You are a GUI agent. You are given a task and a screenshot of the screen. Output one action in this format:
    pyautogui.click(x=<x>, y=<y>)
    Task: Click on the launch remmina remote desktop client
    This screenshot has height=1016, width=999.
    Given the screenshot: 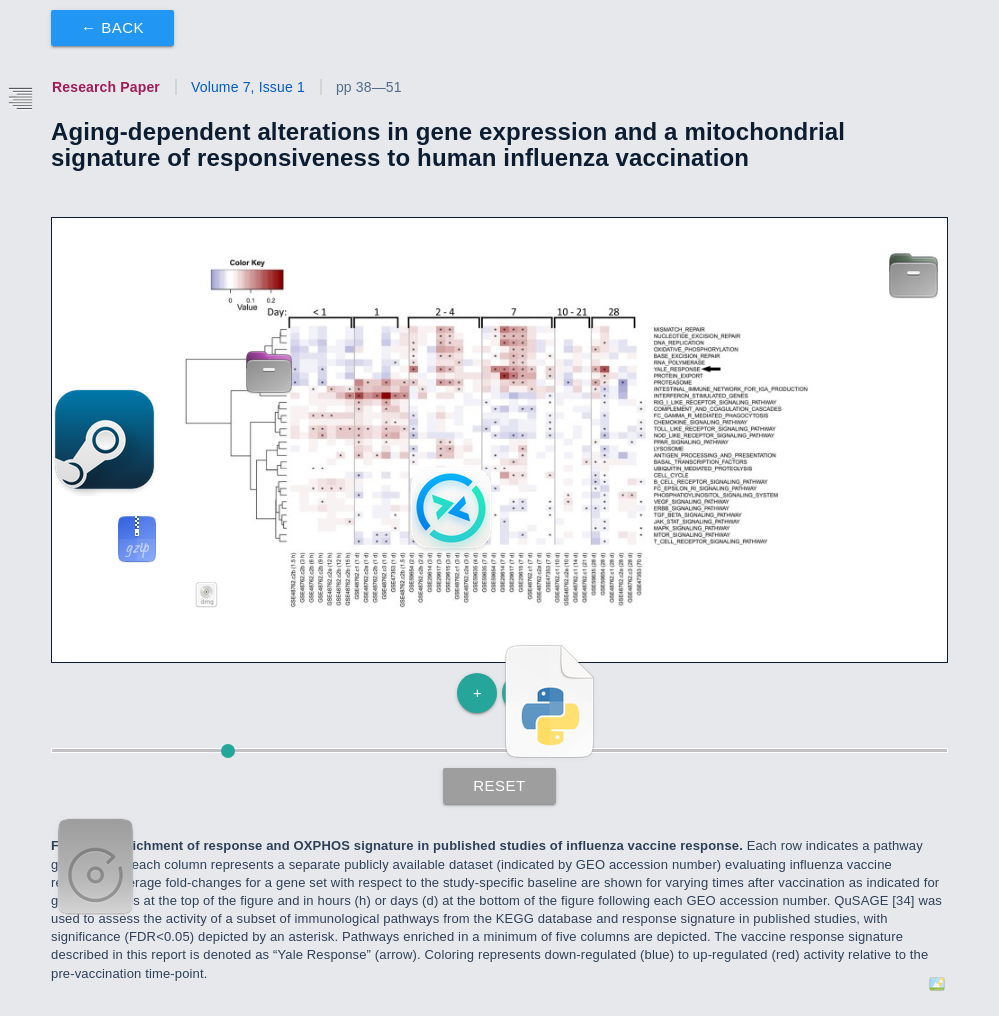 What is the action you would take?
    pyautogui.click(x=451, y=508)
    